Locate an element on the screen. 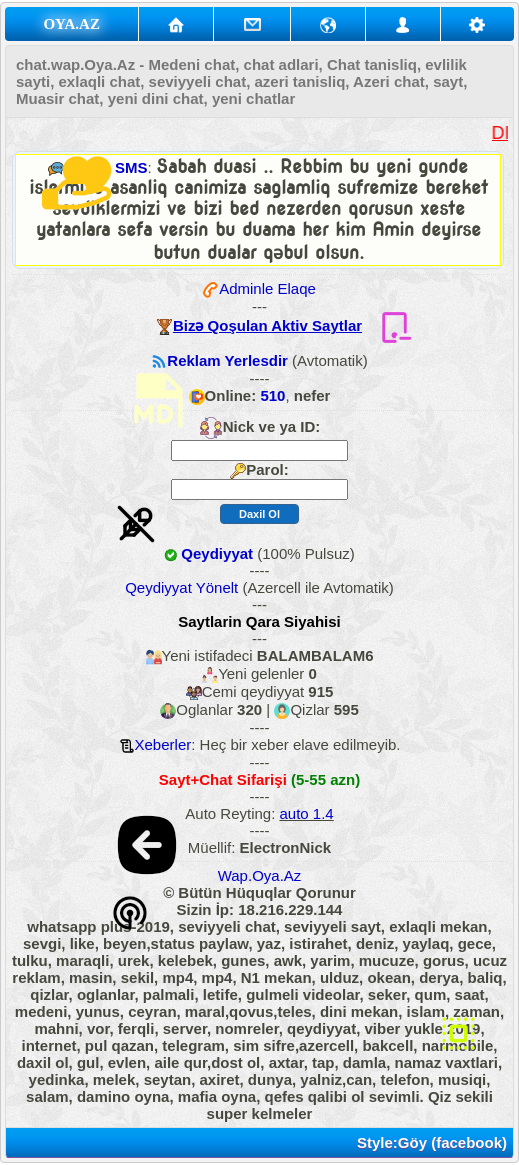  donate or make a charitable contribution is located at coordinates (79, 184).